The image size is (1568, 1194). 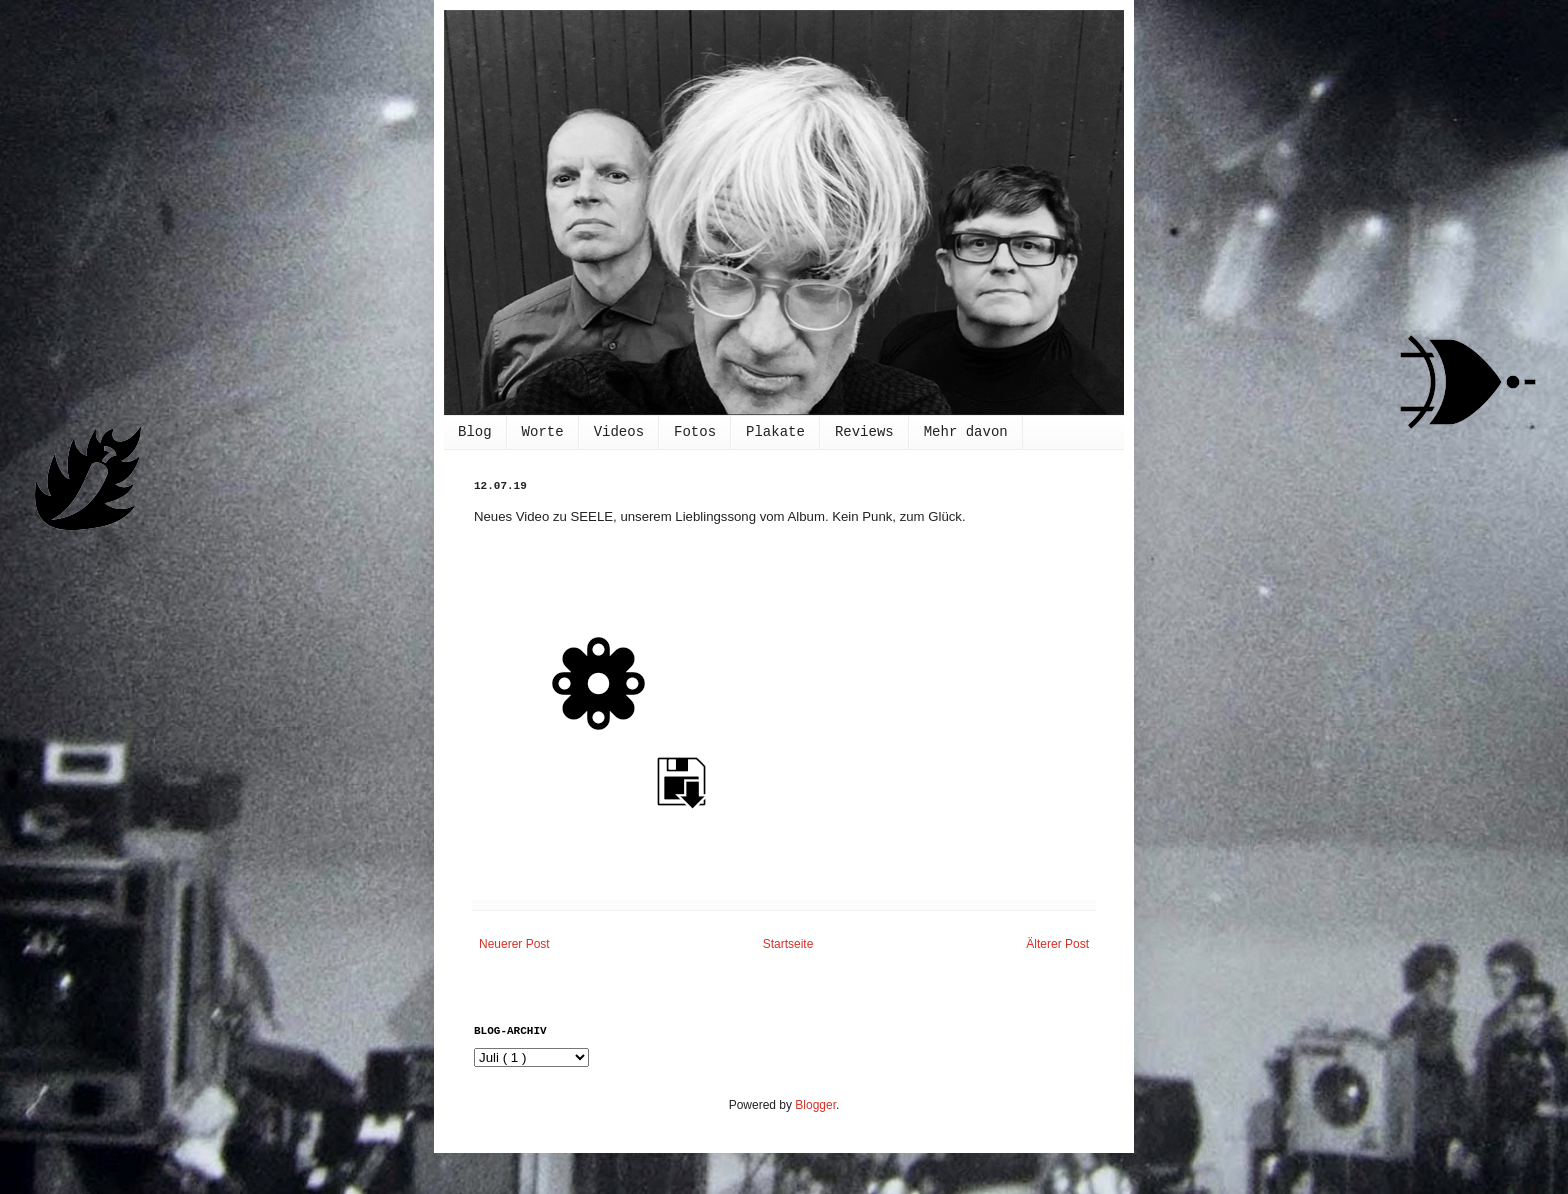 What do you see at coordinates (598, 683) in the screenshot?
I see `decorative badge or achievement icon` at bounding box center [598, 683].